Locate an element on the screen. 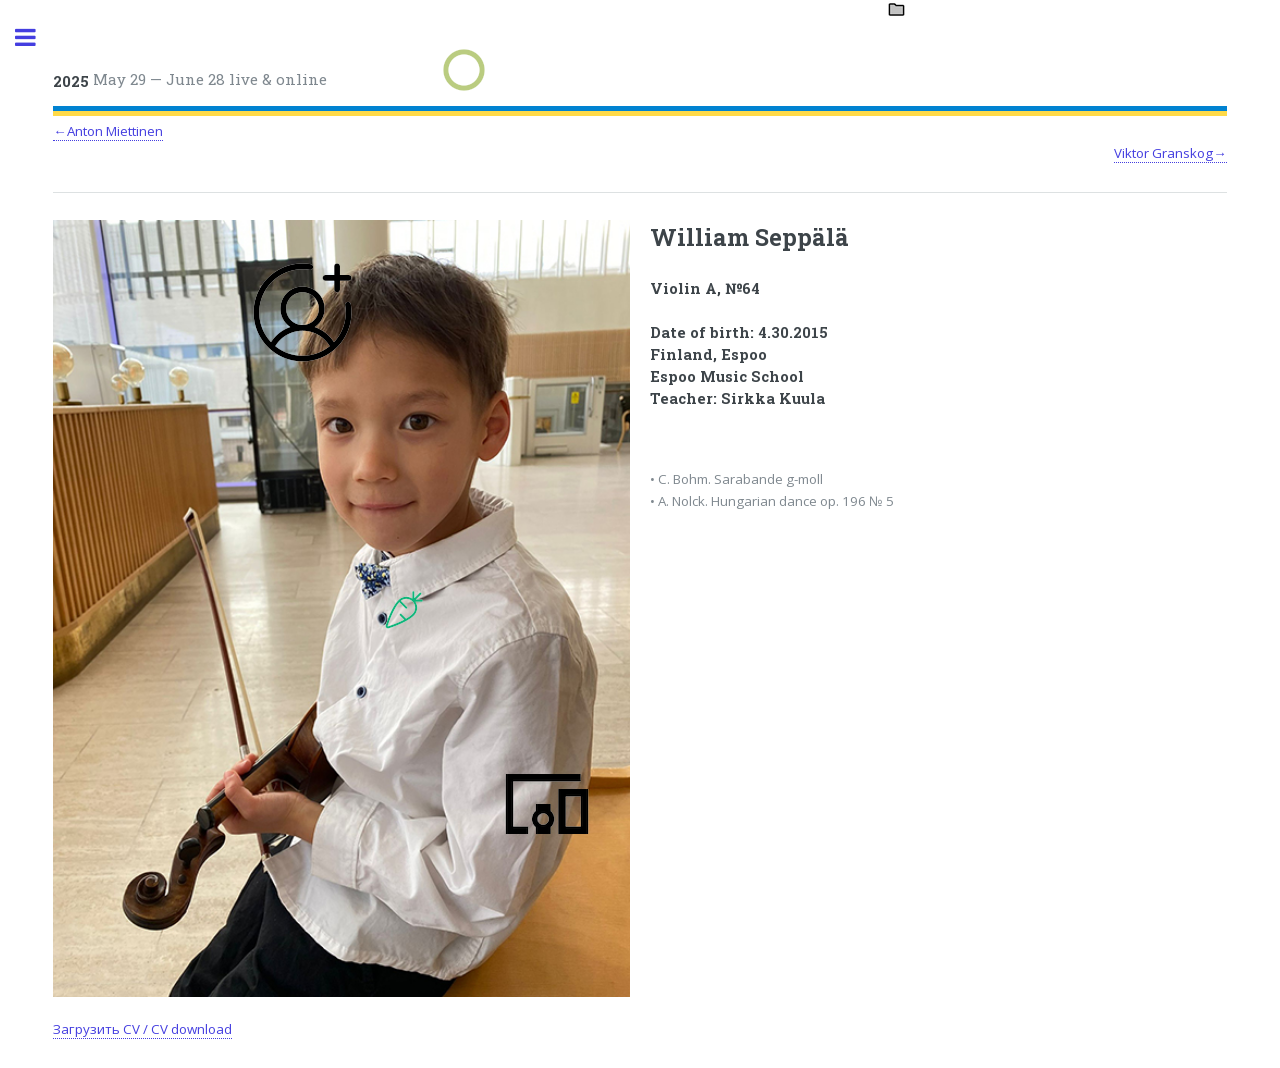  add a new user or contact is located at coordinates (302, 312).